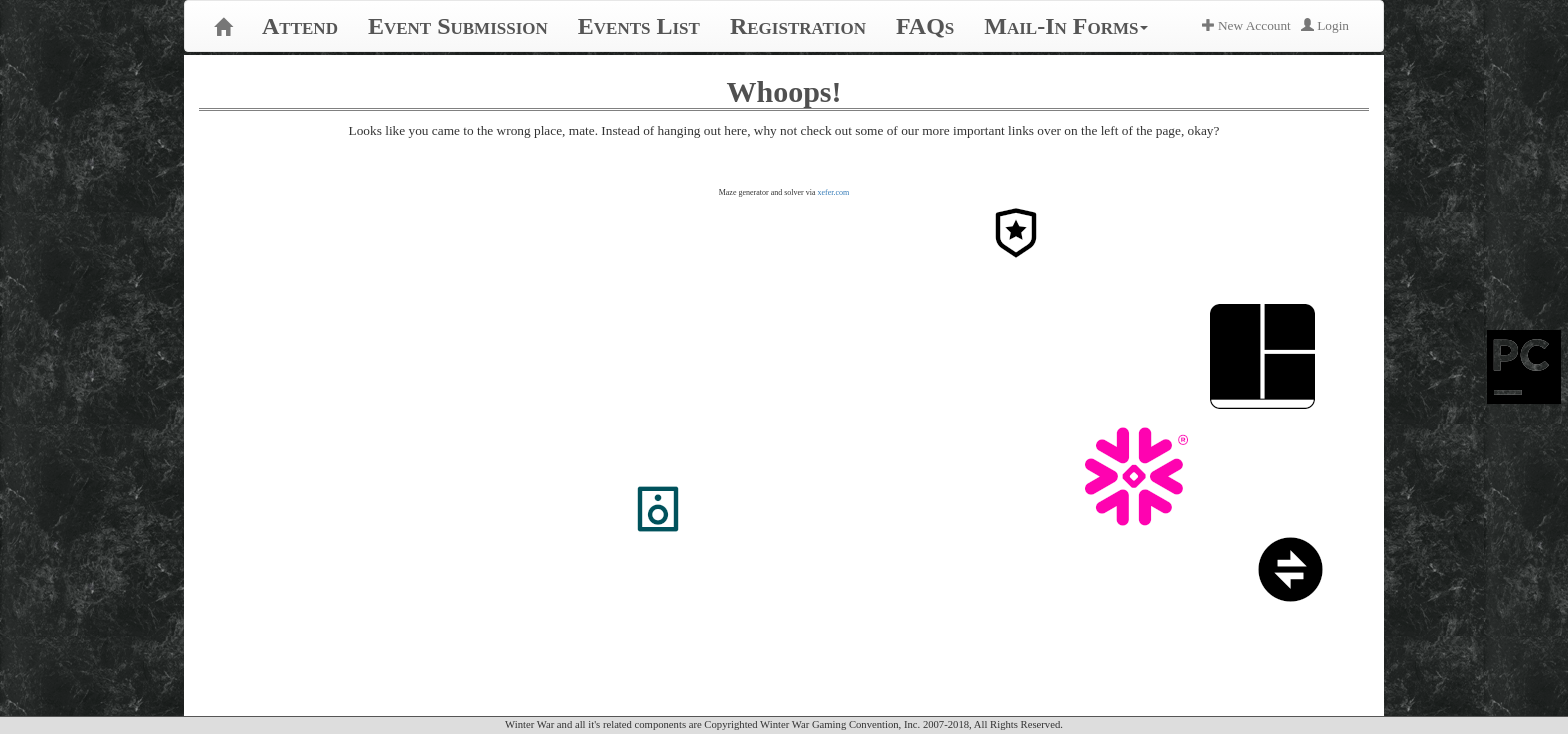  I want to click on indicates premium or verified security status, so click(1016, 233).